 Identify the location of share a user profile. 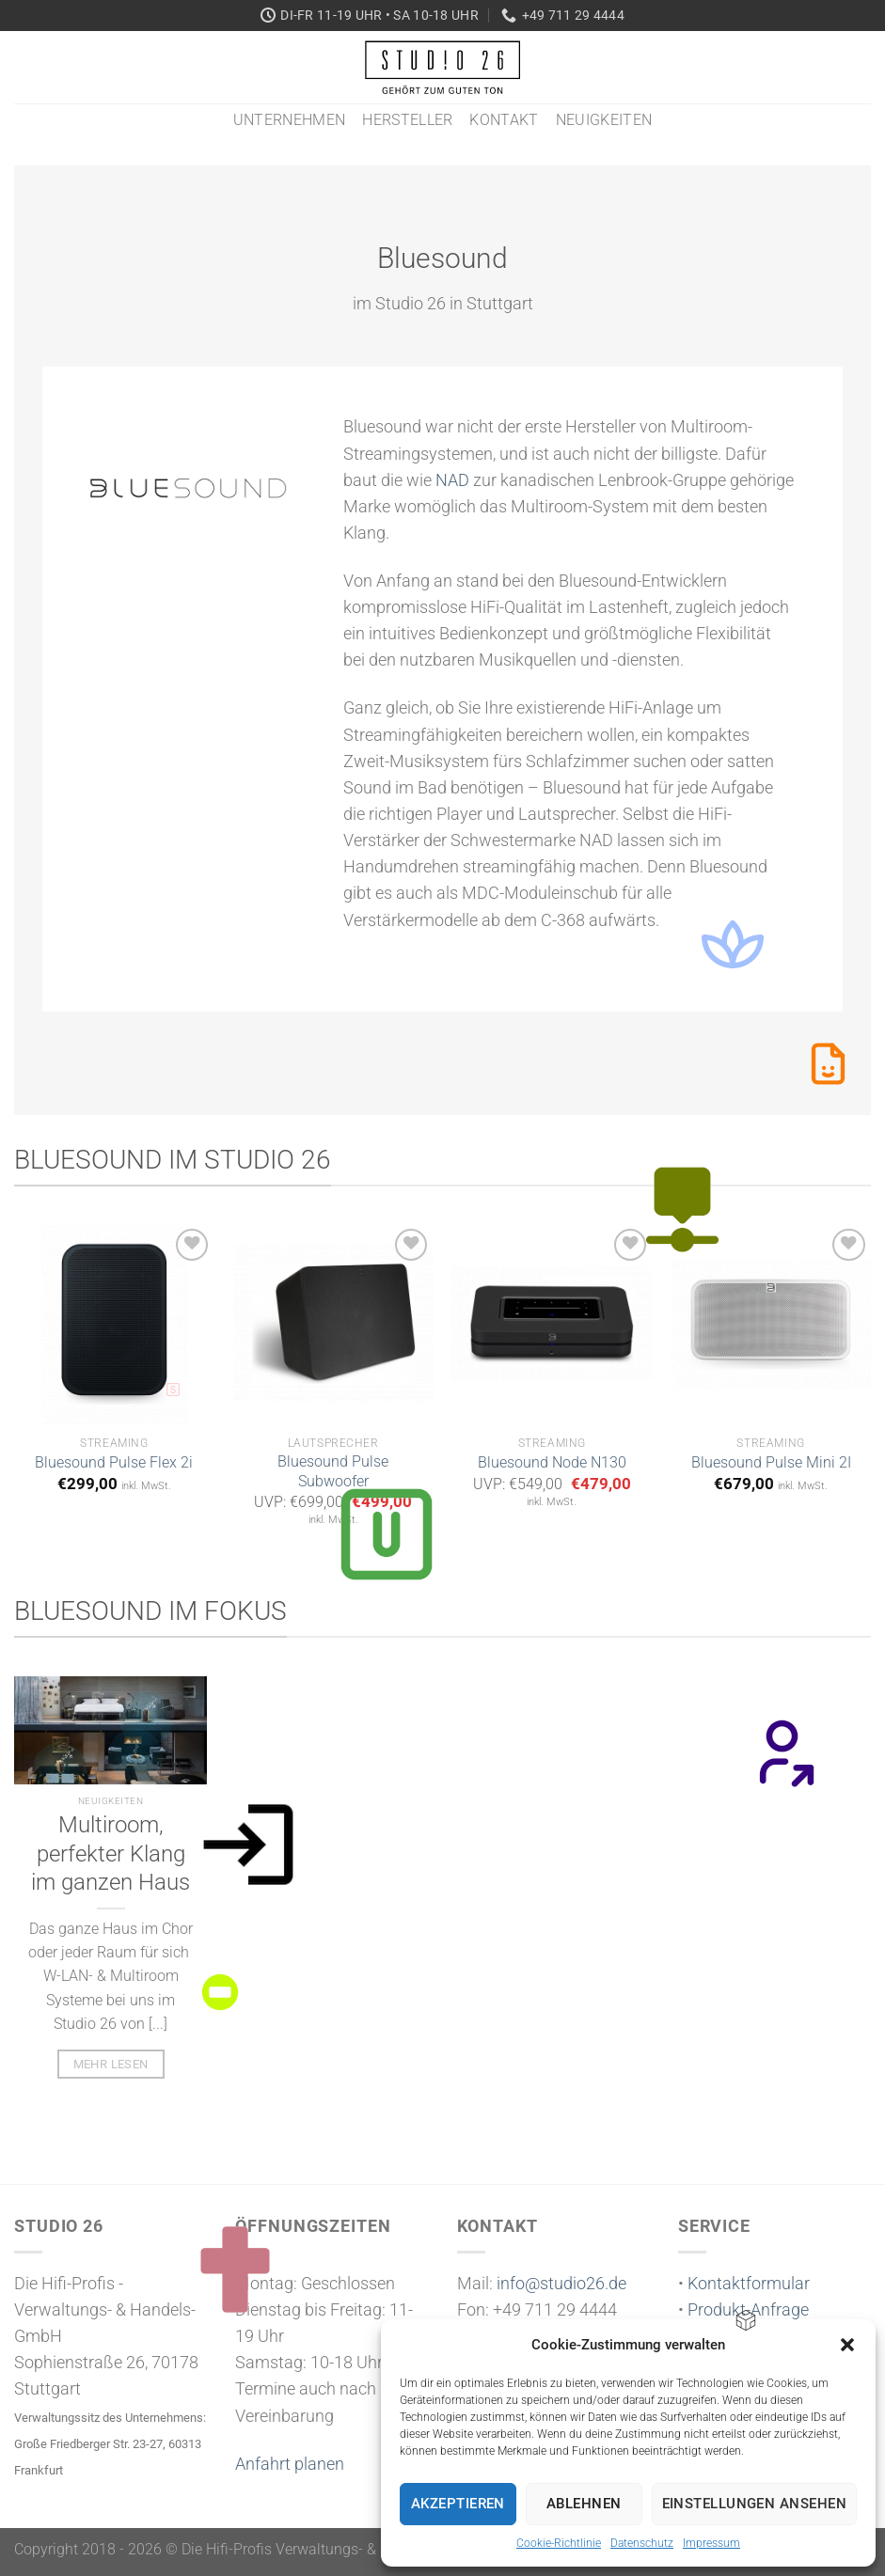
(782, 1751).